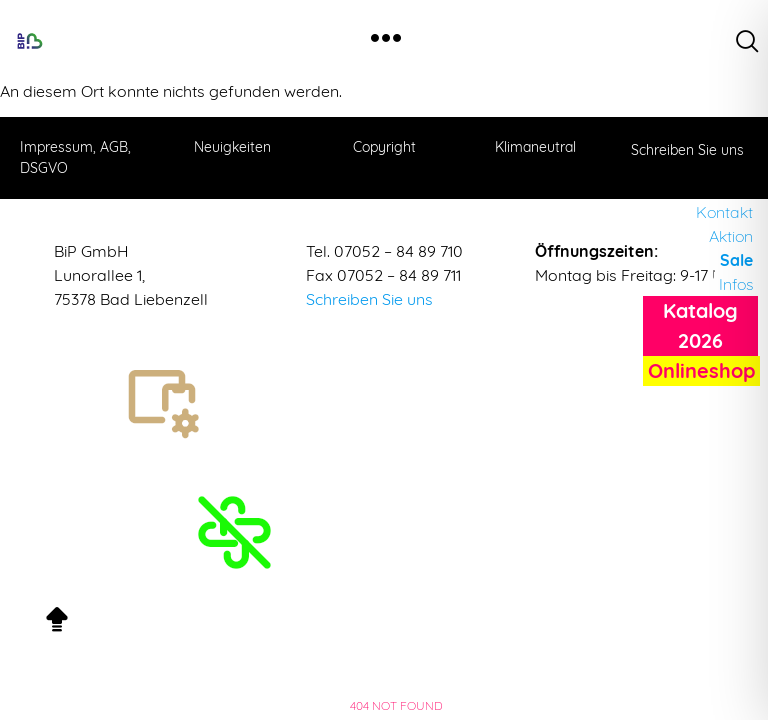 This screenshot has height=720, width=768. What do you see at coordinates (234, 532) in the screenshot?
I see `api connection disabled` at bounding box center [234, 532].